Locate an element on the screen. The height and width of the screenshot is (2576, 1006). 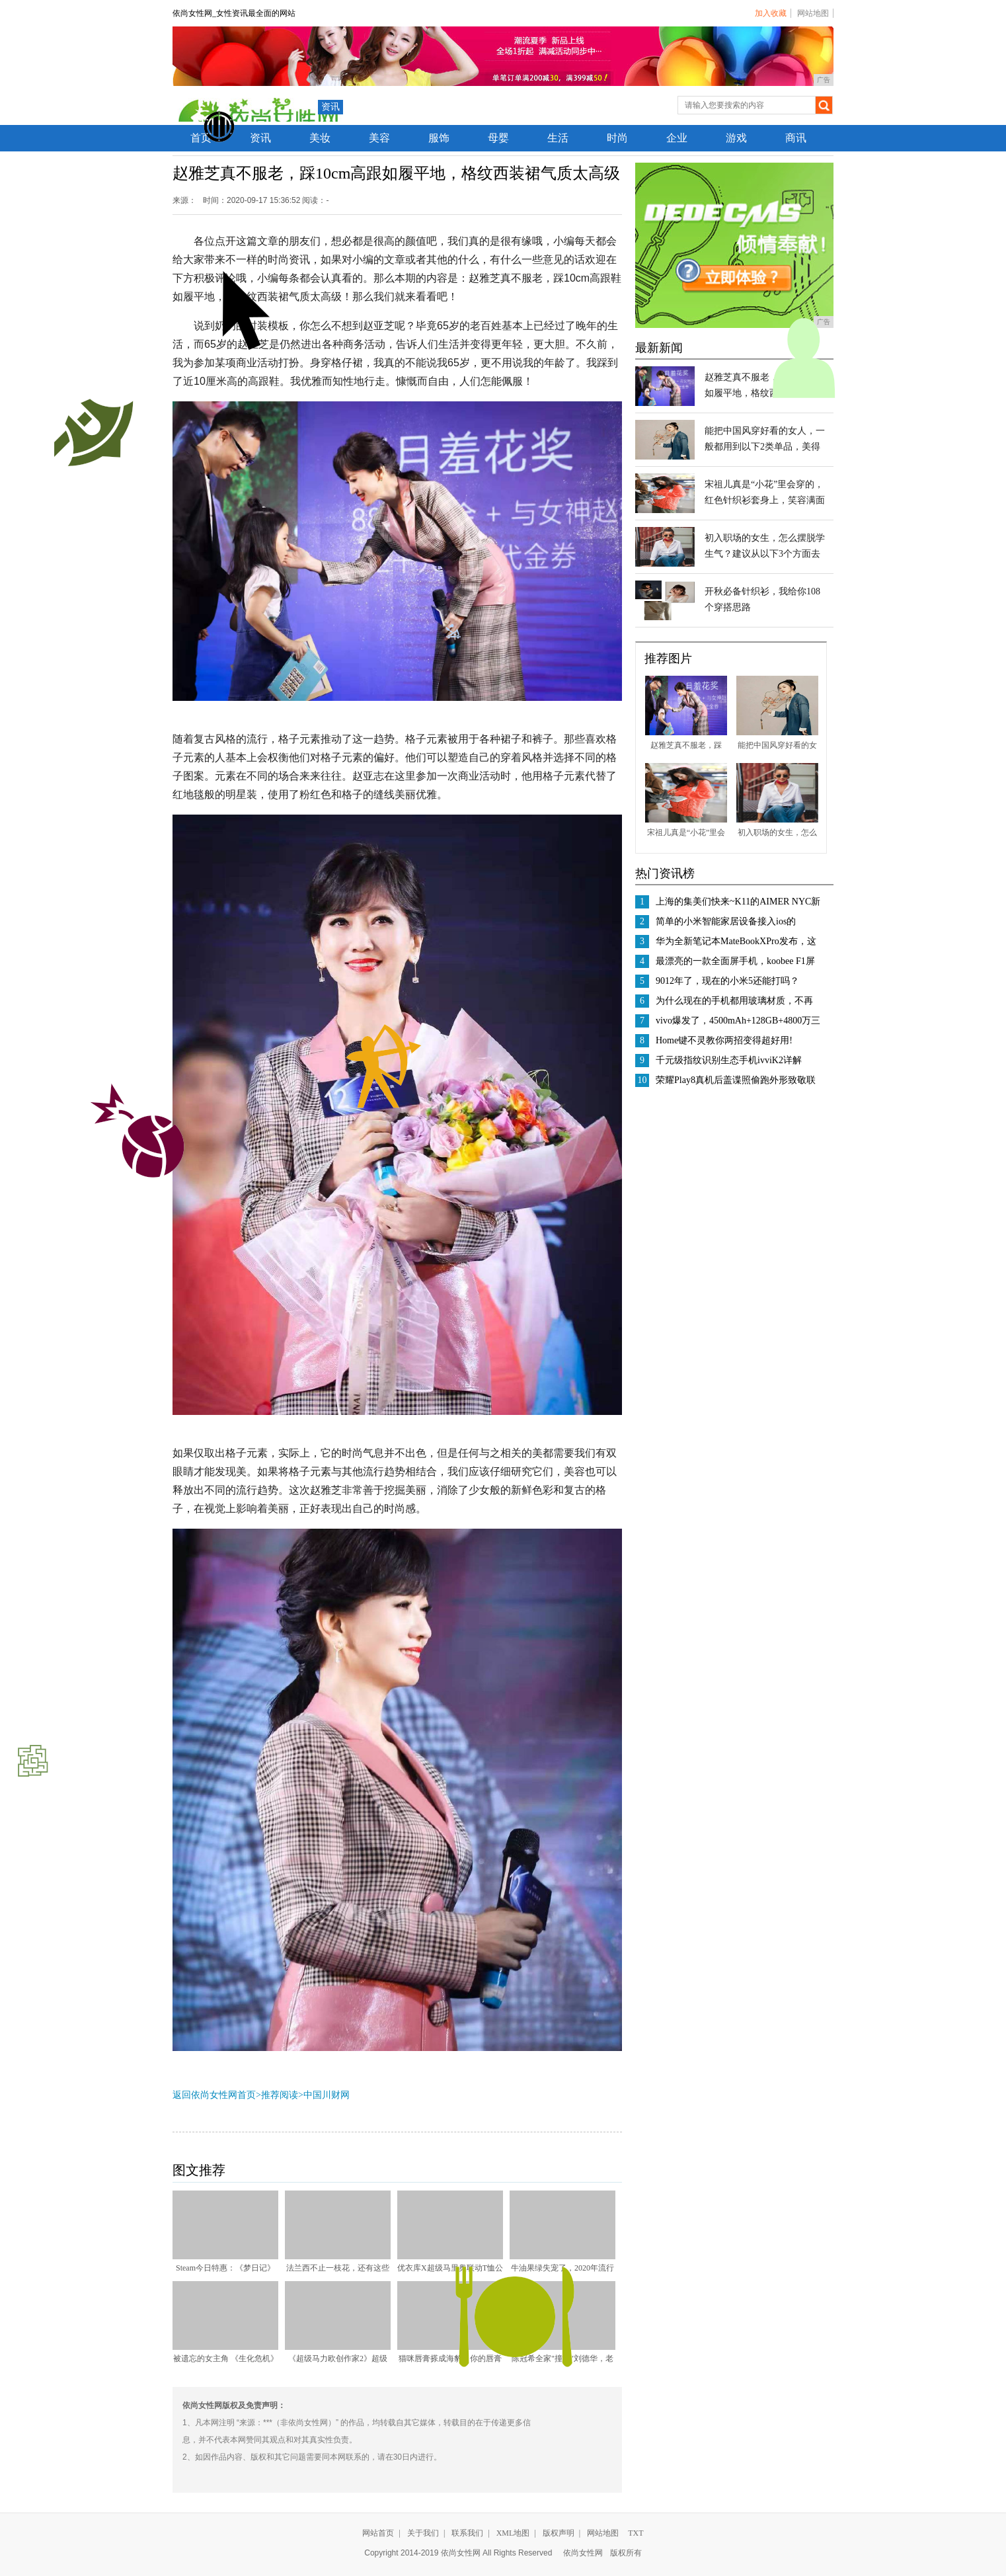
select archer class or character is located at coordinates (380, 1067).